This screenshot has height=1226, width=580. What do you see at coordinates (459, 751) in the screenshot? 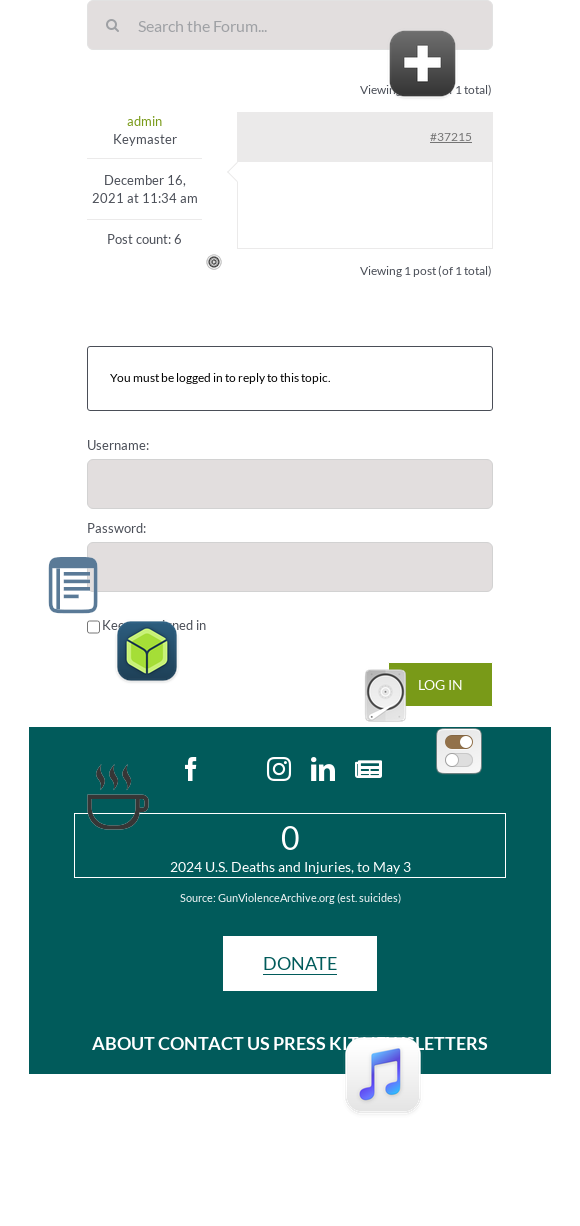
I see `open system tweaks or customization settings` at bounding box center [459, 751].